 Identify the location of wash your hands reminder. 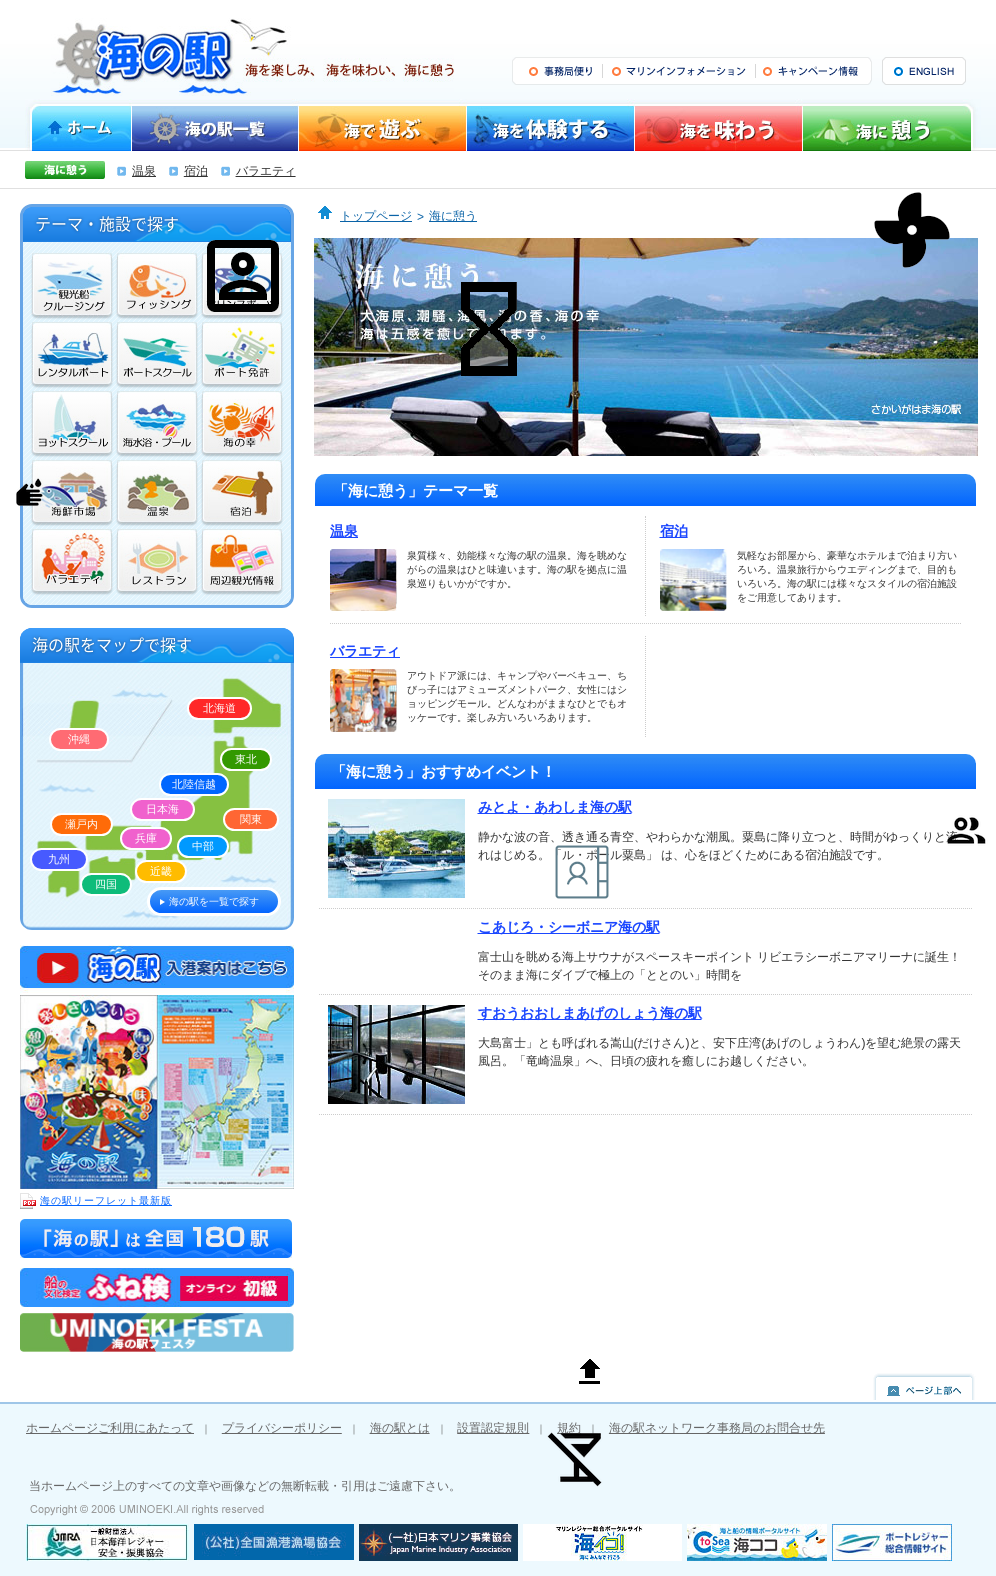
(30, 492).